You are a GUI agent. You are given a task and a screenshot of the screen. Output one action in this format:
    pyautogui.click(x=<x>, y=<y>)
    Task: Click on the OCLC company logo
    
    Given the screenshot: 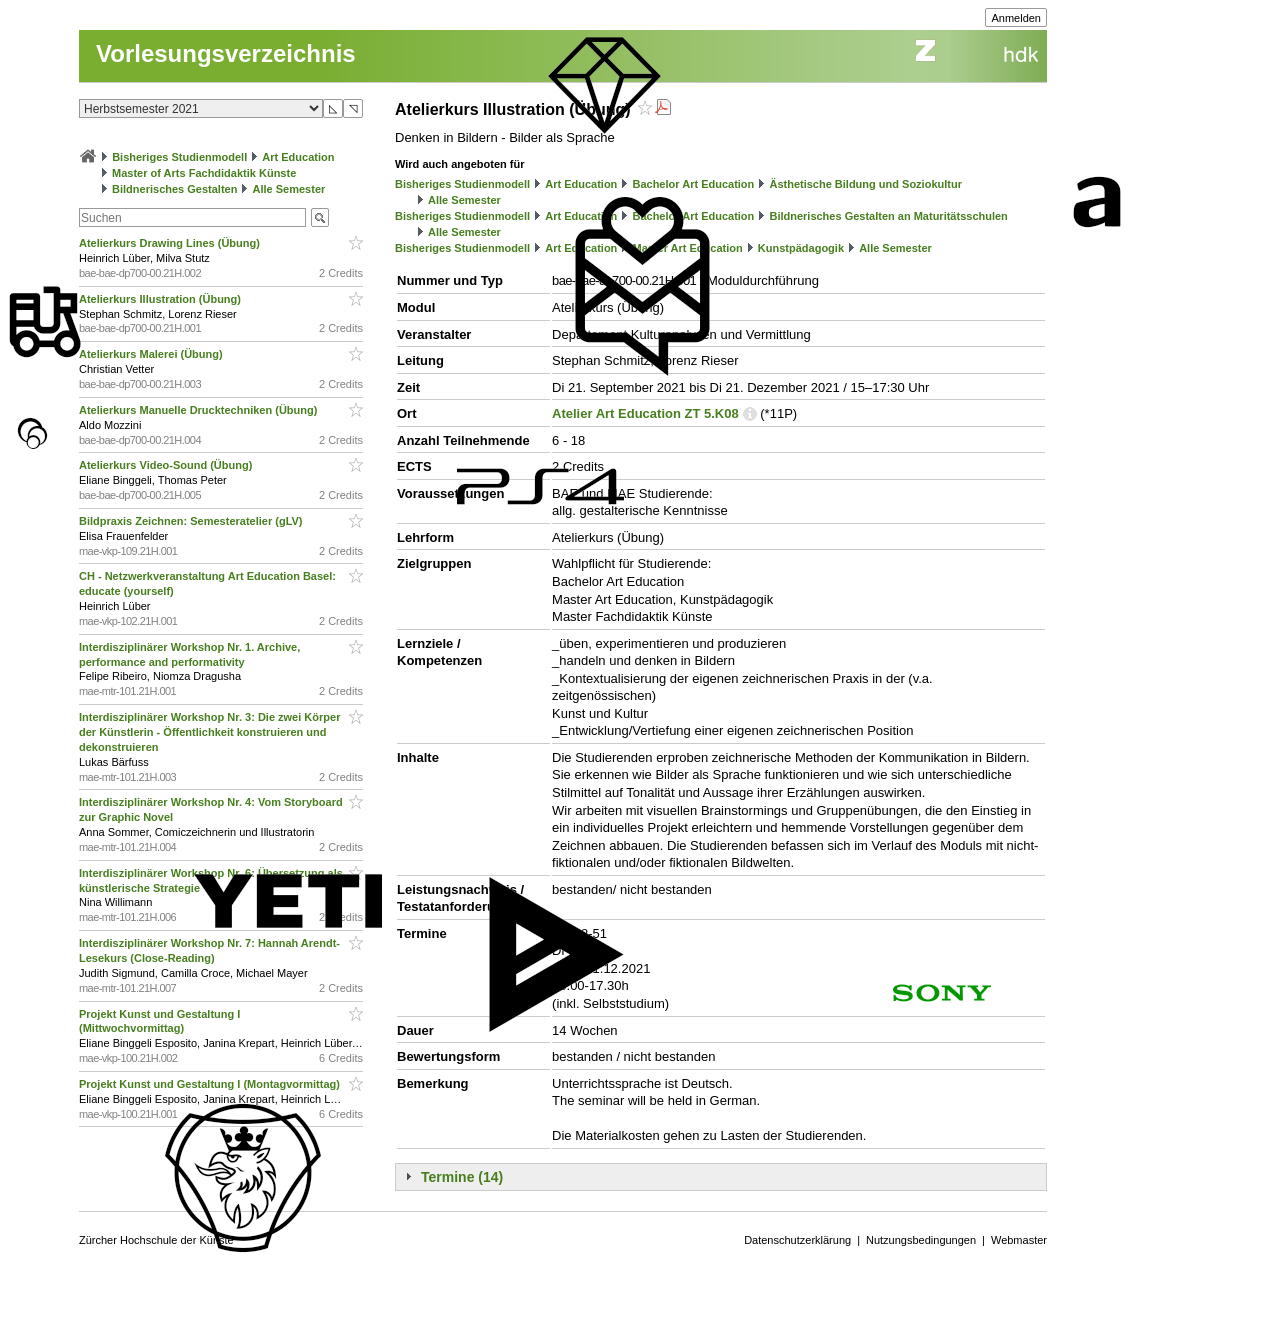 What is the action you would take?
    pyautogui.click(x=32, y=433)
    